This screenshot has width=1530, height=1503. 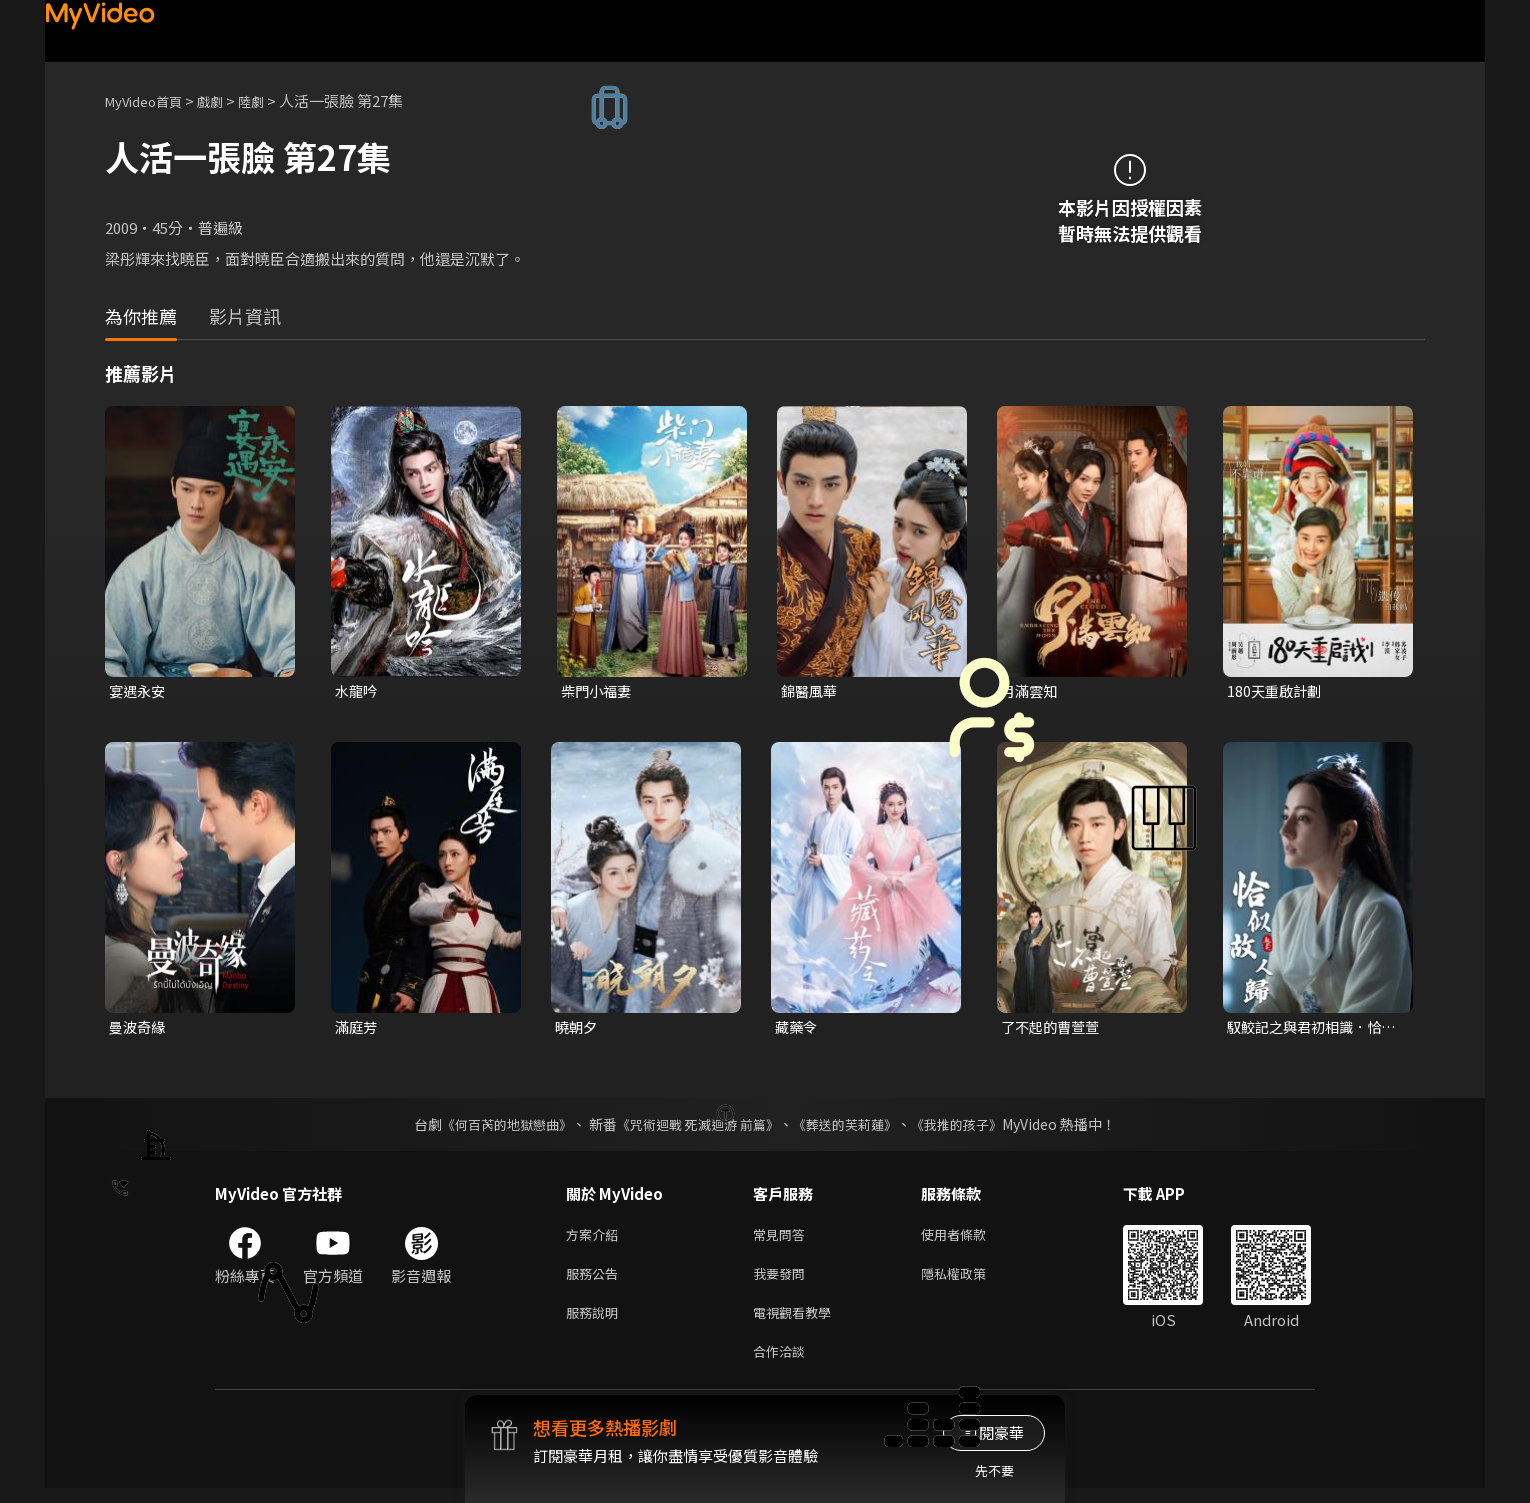 I want to click on toggle between maximum and minimum values, so click(x=288, y=1292).